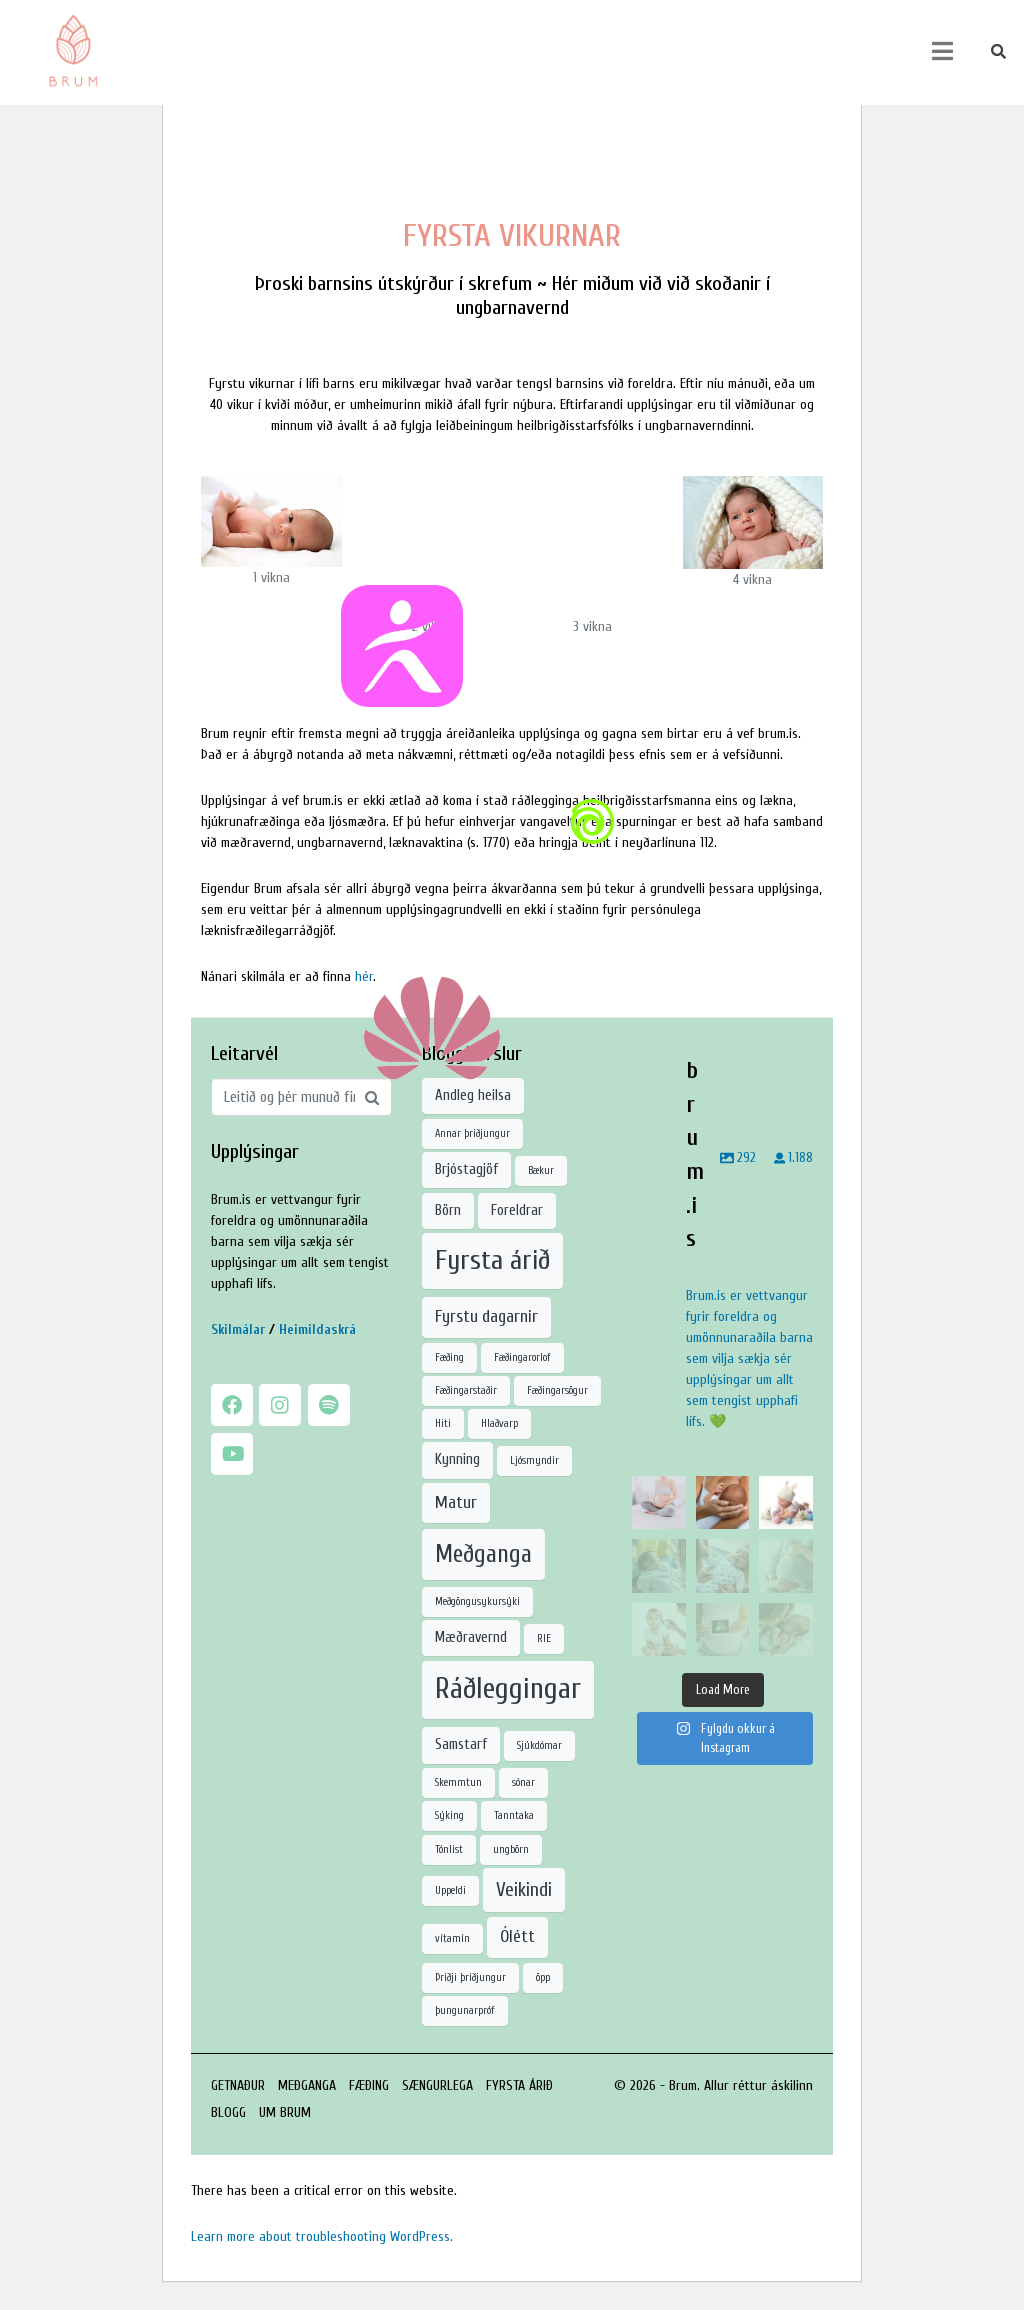  What do you see at coordinates (592, 821) in the screenshot?
I see `open Ubisoft app or game launcher` at bounding box center [592, 821].